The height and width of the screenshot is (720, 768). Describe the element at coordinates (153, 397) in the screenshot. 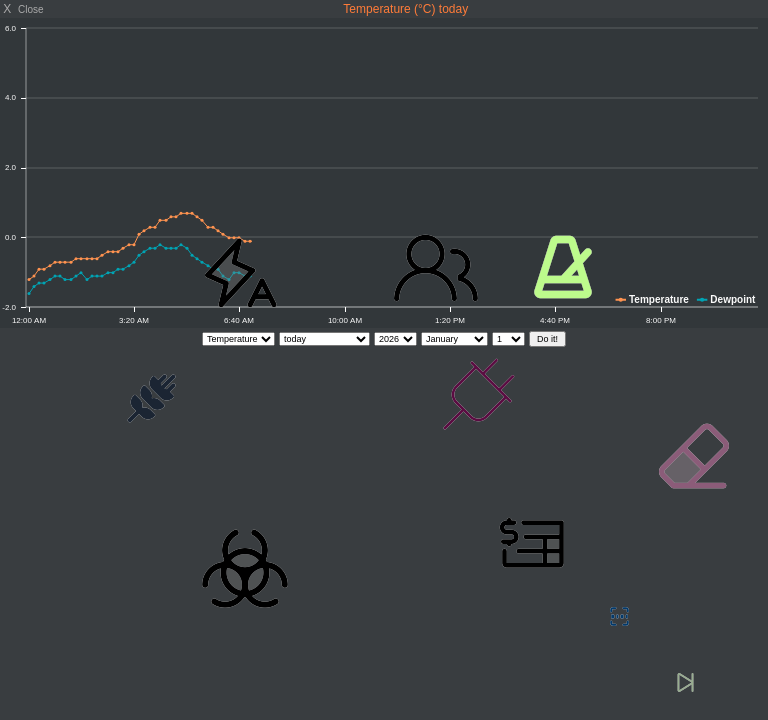

I see `indicates grain or wheat-based ingredients` at that location.